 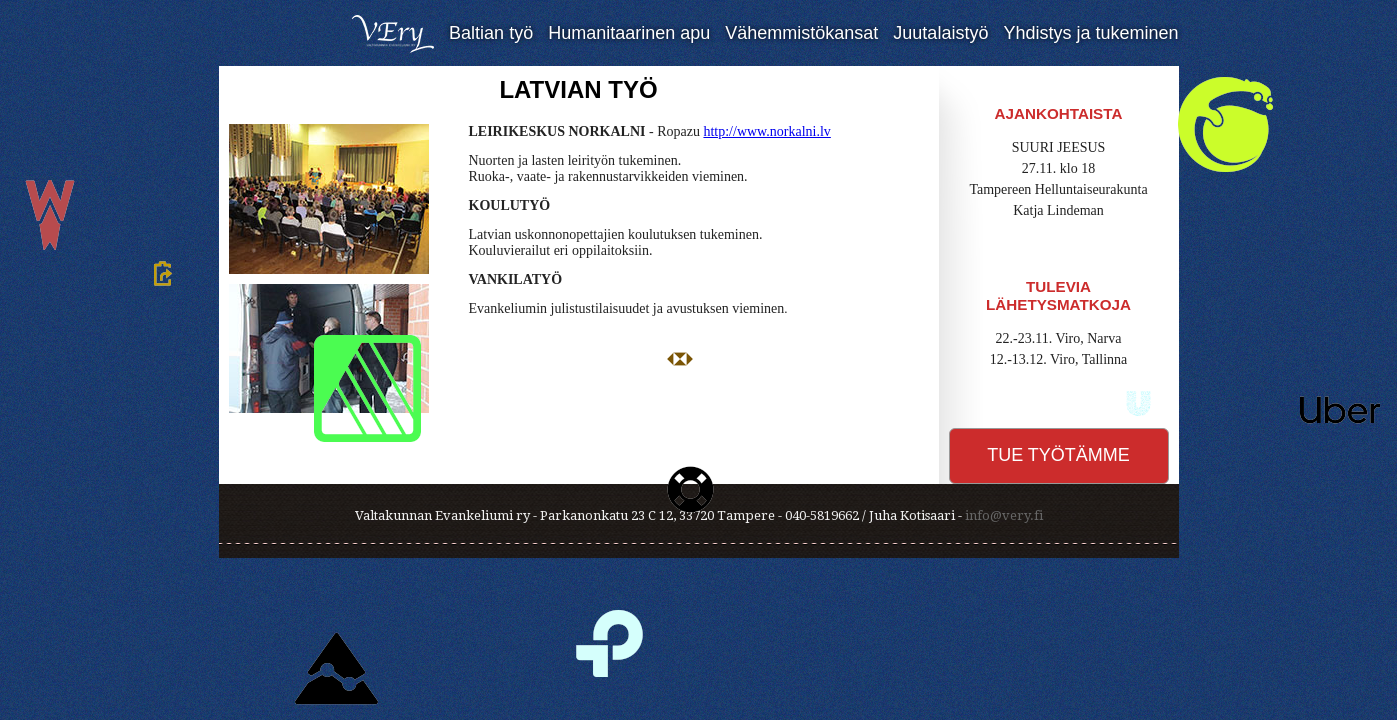 What do you see at coordinates (1225, 124) in the screenshot?
I see `open lutris gaming platform` at bounding box center [1225, 124].